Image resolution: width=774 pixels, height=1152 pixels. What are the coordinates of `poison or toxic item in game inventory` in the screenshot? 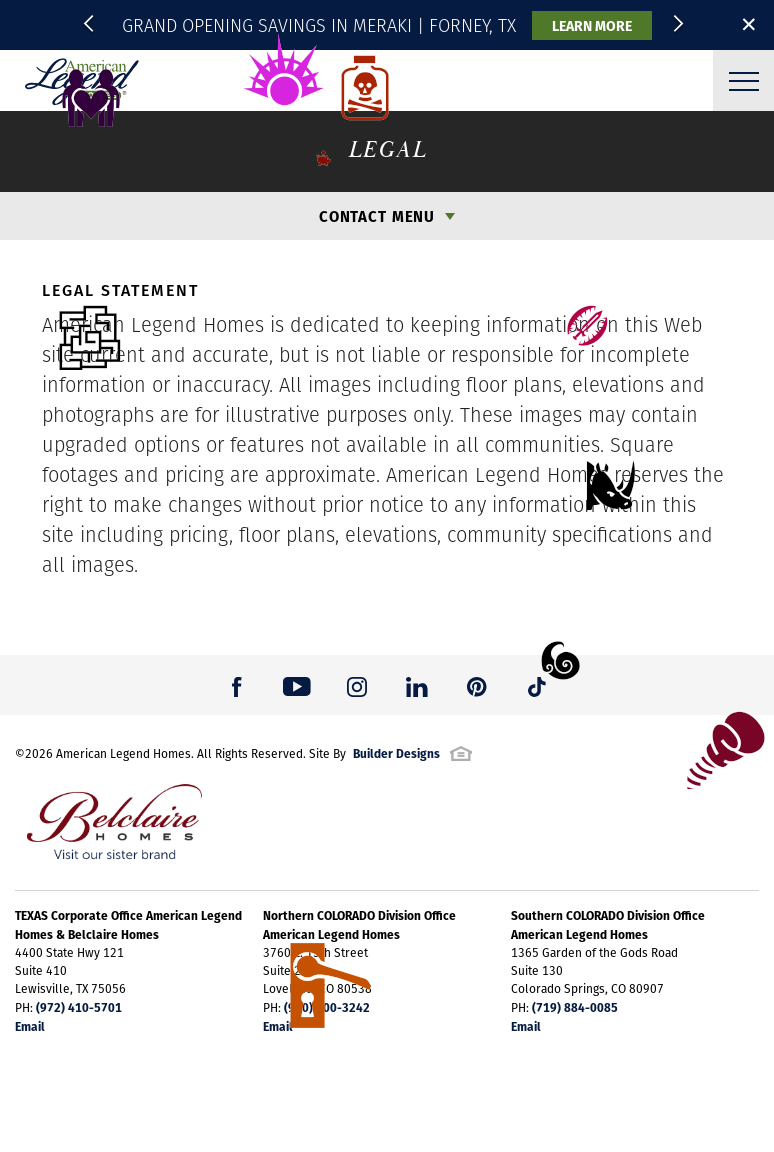 It's located at (364, 87).